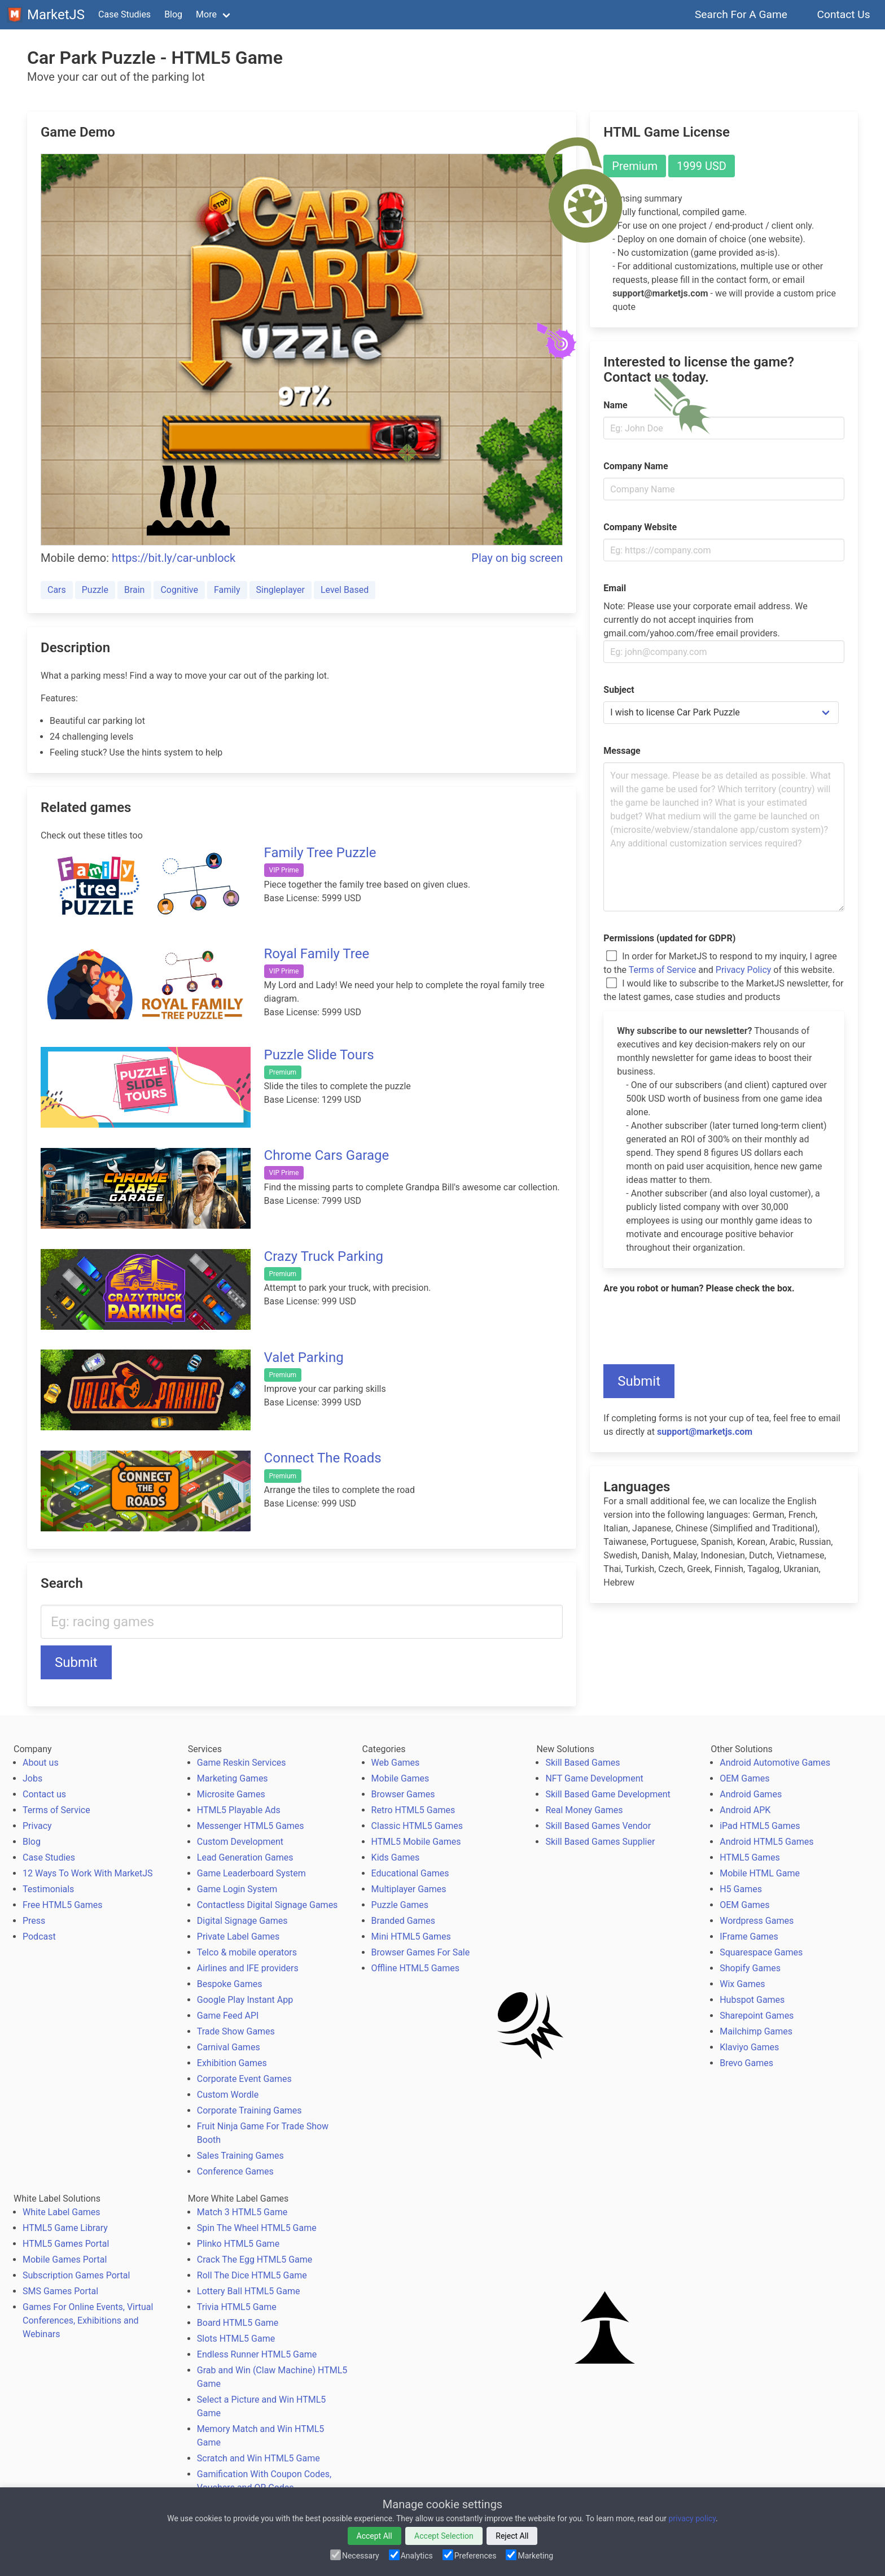  I want to click on protect or defend eggs in a game, so click(530, 2026).